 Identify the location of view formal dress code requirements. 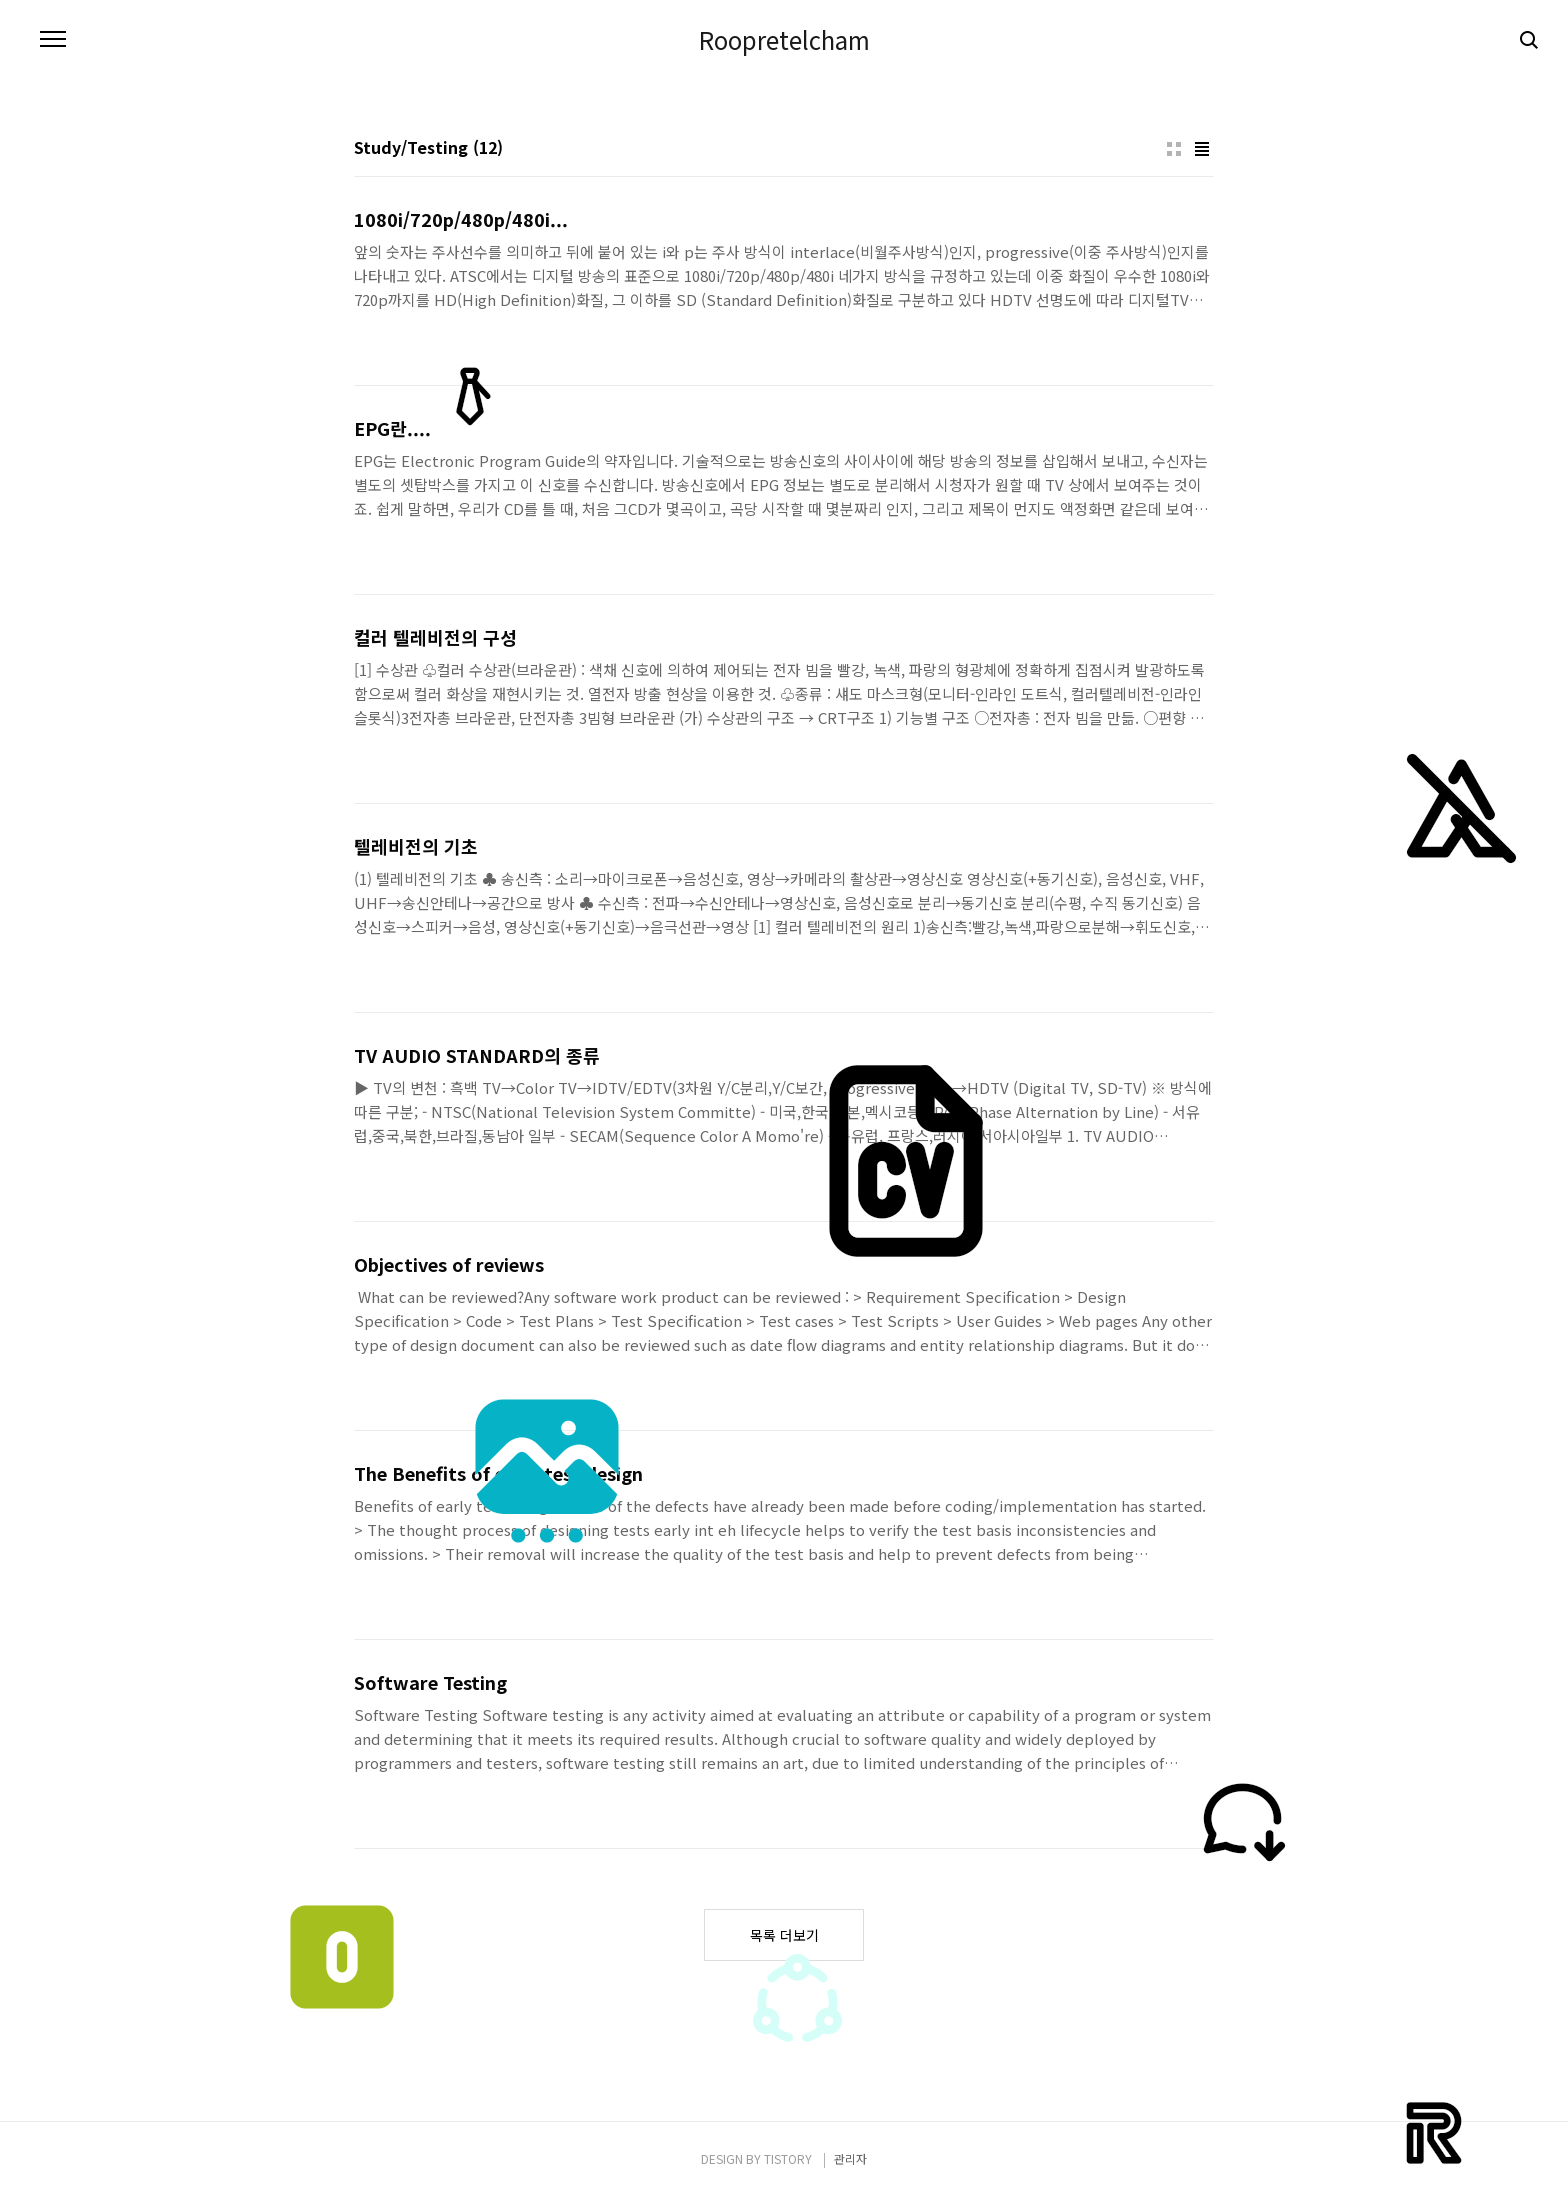
(470, 395).